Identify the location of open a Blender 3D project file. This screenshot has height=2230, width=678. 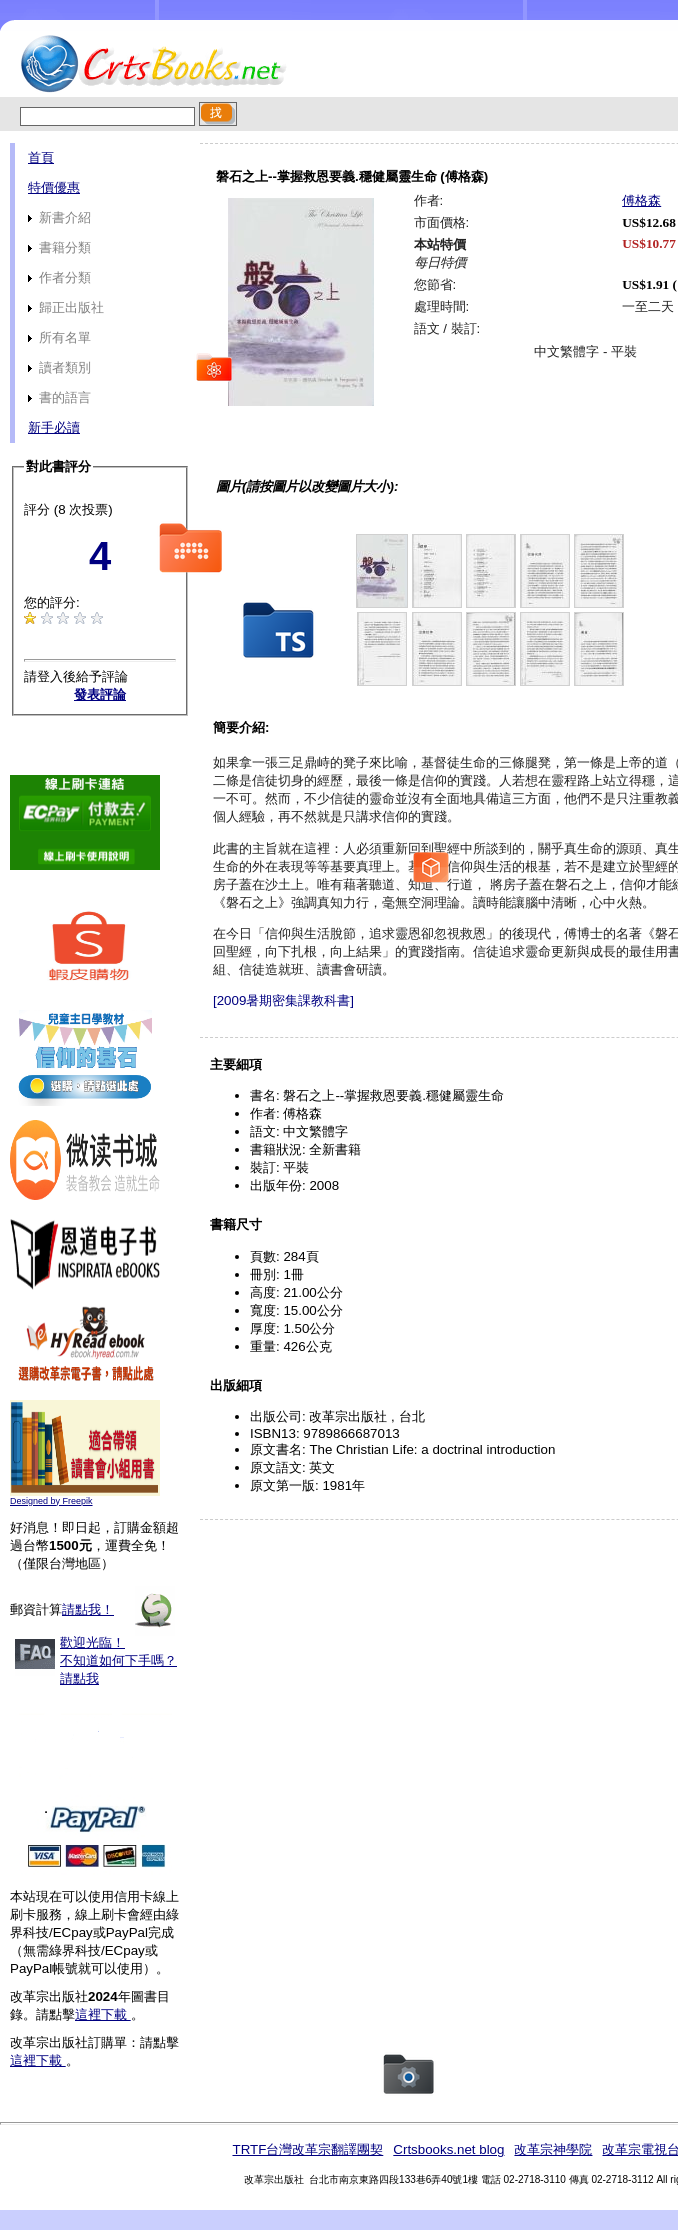
(431, 866).